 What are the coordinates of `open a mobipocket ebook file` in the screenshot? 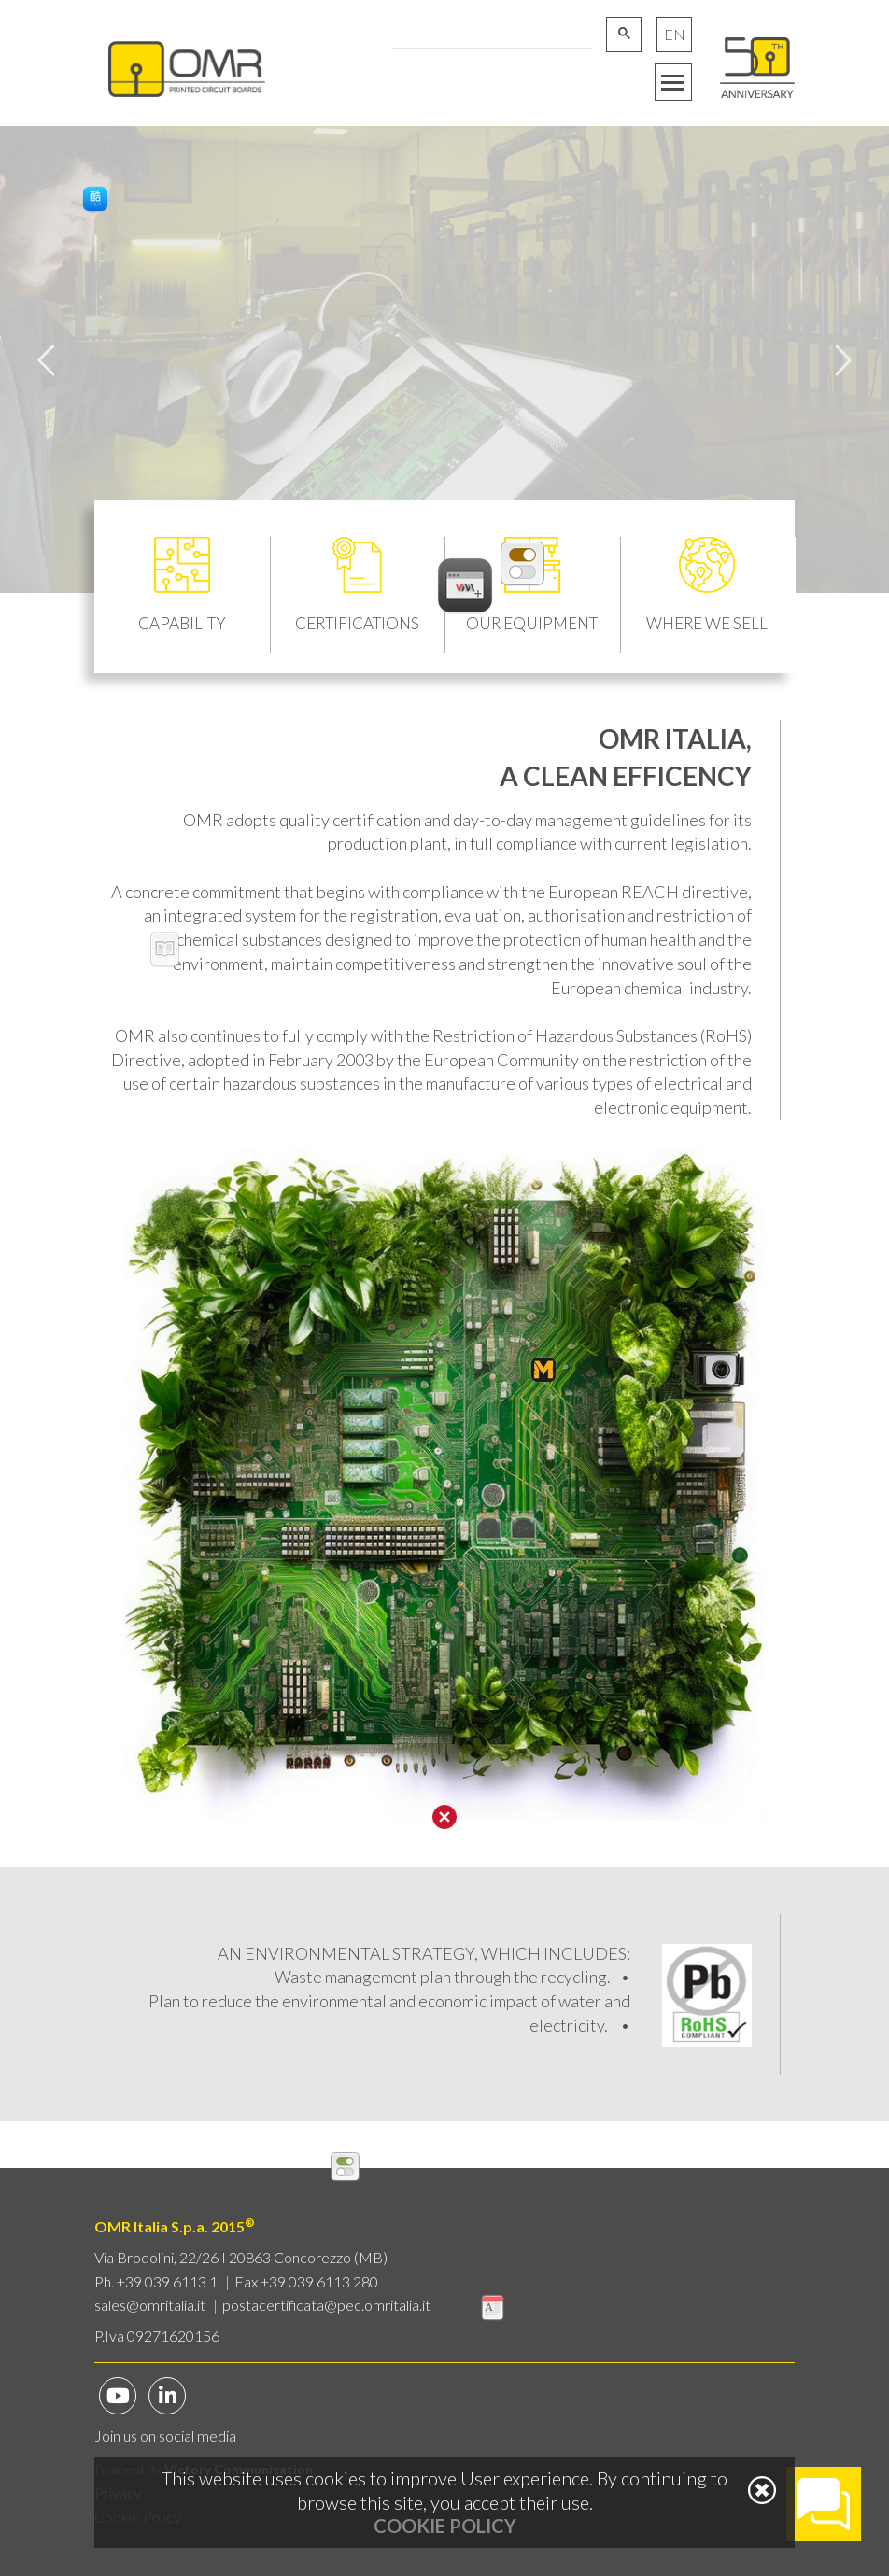 It's located at (164, 949).